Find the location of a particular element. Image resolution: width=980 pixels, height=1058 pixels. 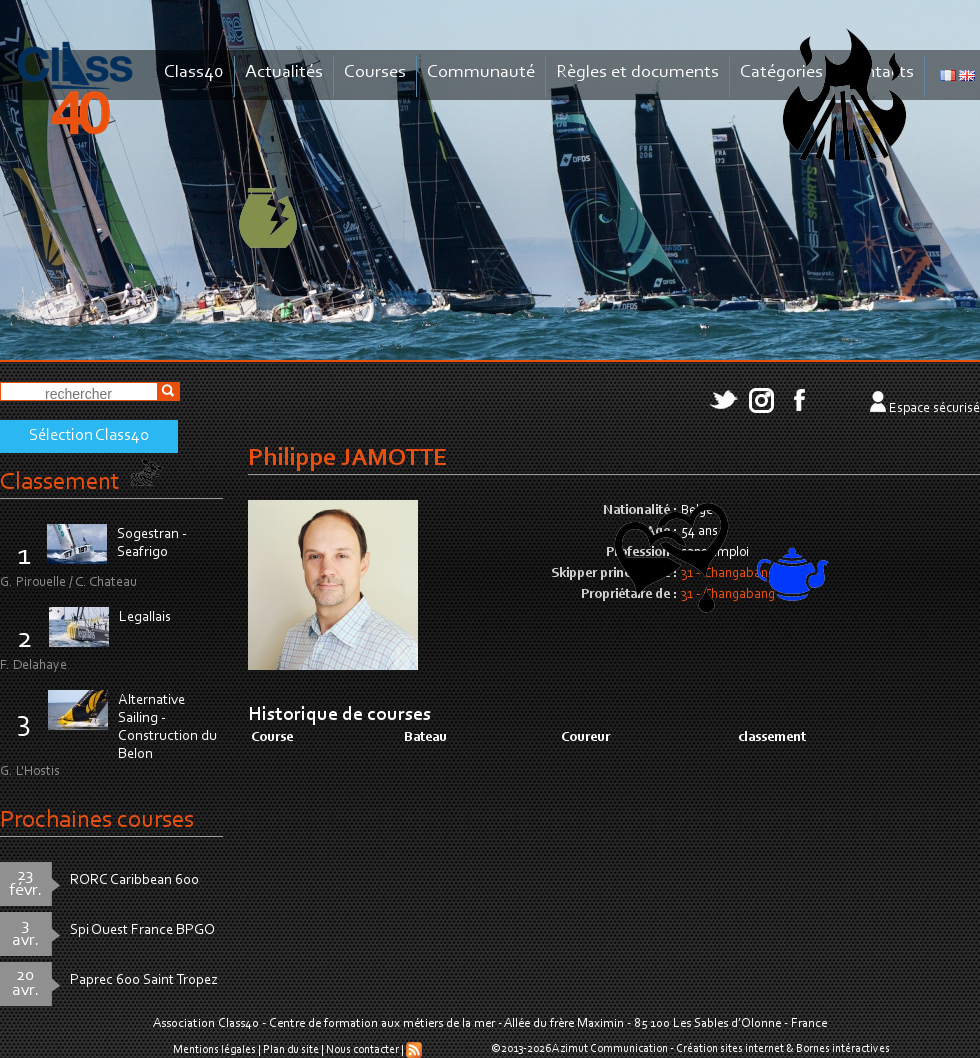

indicates a broken or damaged item is located at coordinates (268, 218).